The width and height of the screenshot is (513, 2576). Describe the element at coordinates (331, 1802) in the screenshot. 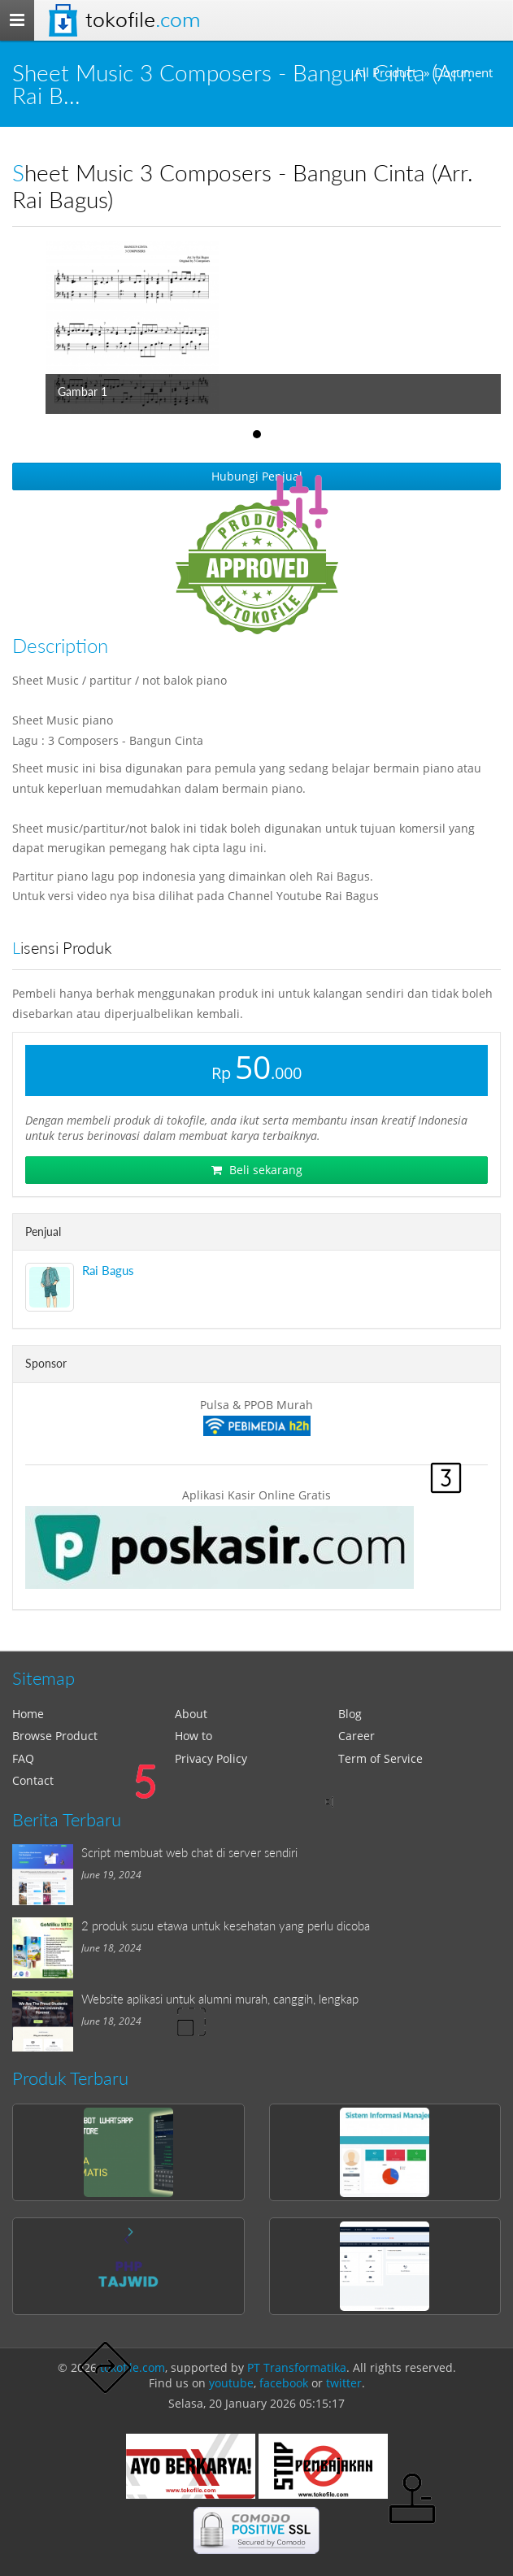

I see `speaker with no audio output` at that location.